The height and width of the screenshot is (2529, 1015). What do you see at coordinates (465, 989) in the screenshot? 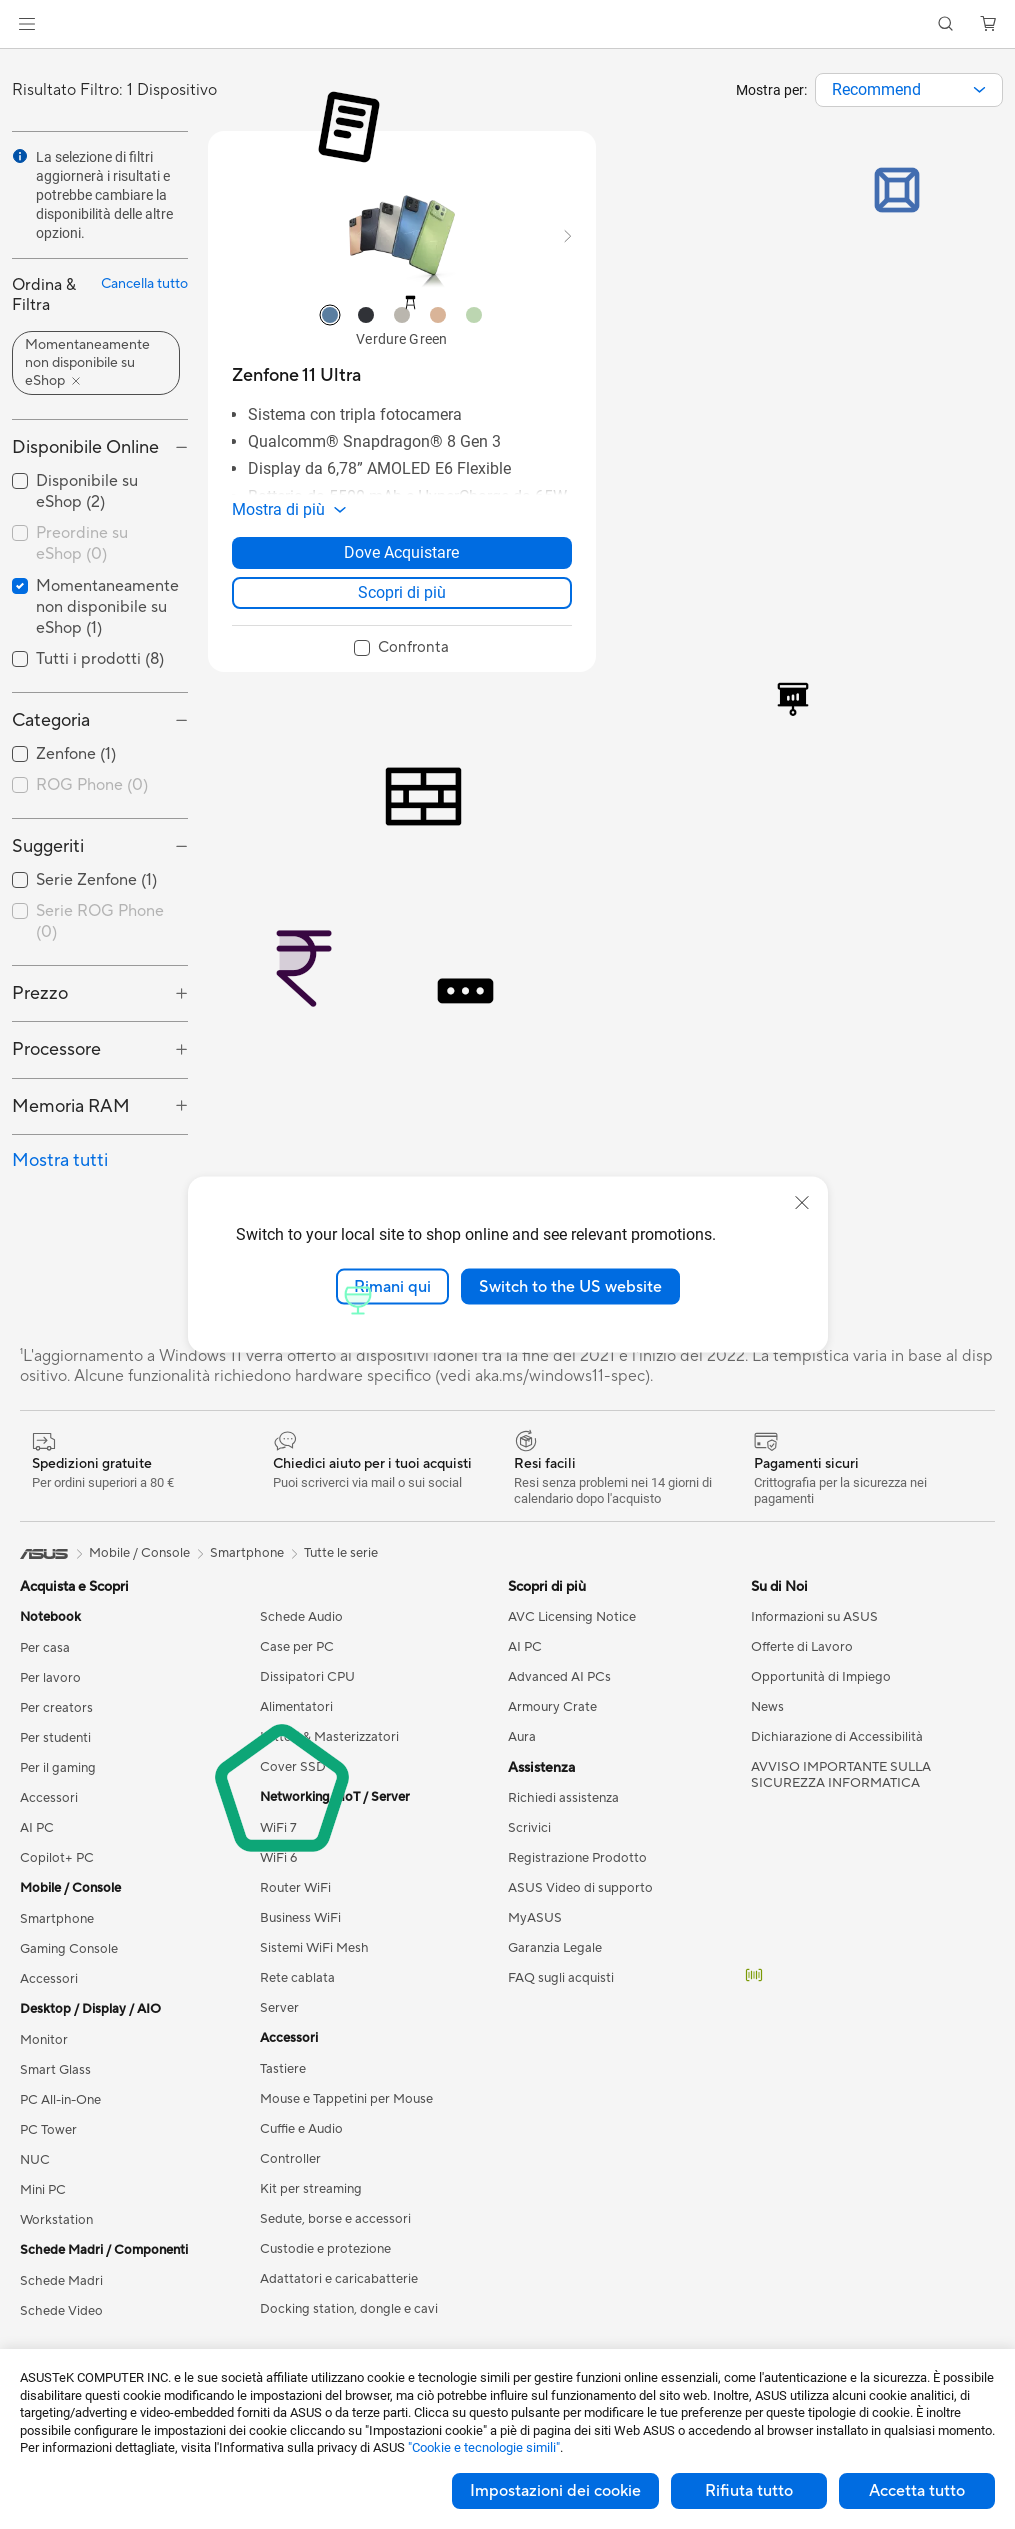
I see `access more options or actions` at bounding box center [465, 989].